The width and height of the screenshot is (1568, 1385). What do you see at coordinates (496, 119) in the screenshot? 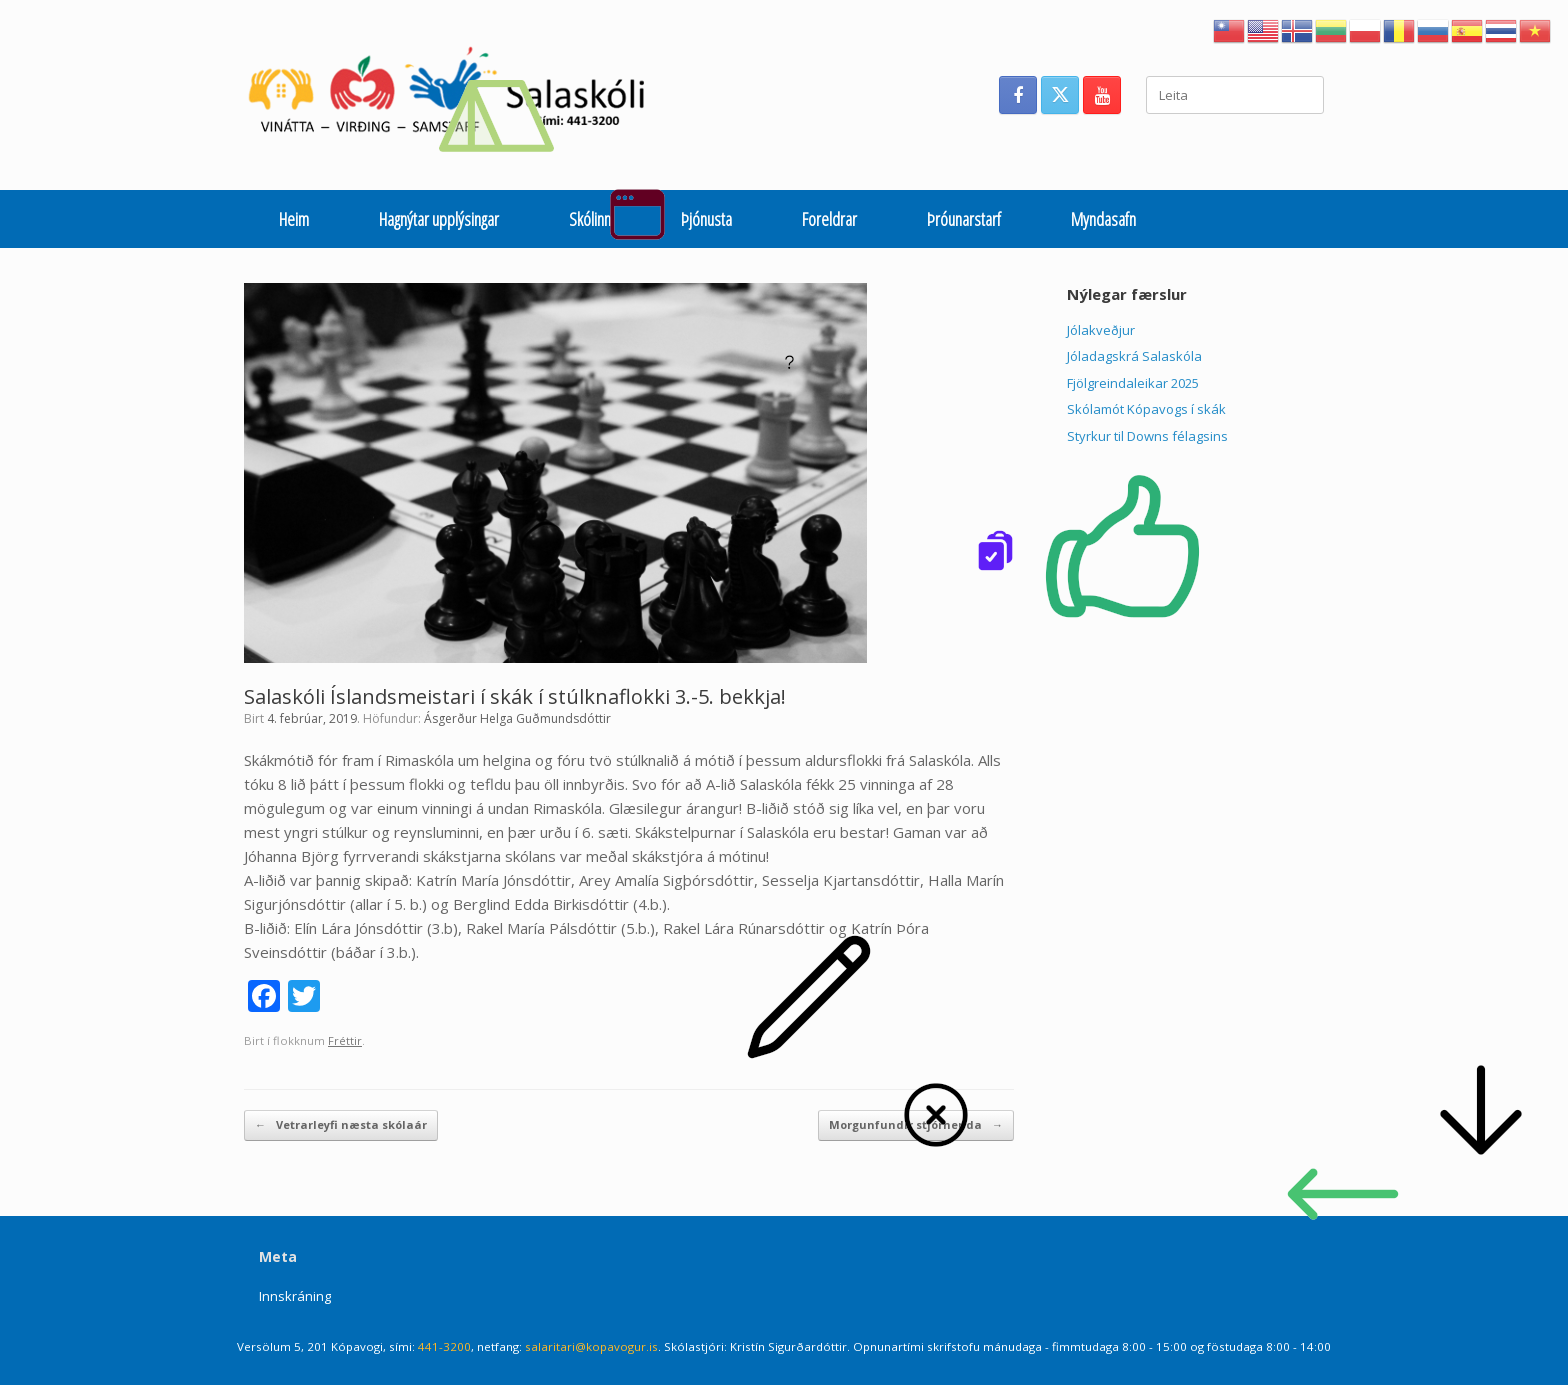
I see `view camping or outdoor locations` at bounding box center [496, 119].